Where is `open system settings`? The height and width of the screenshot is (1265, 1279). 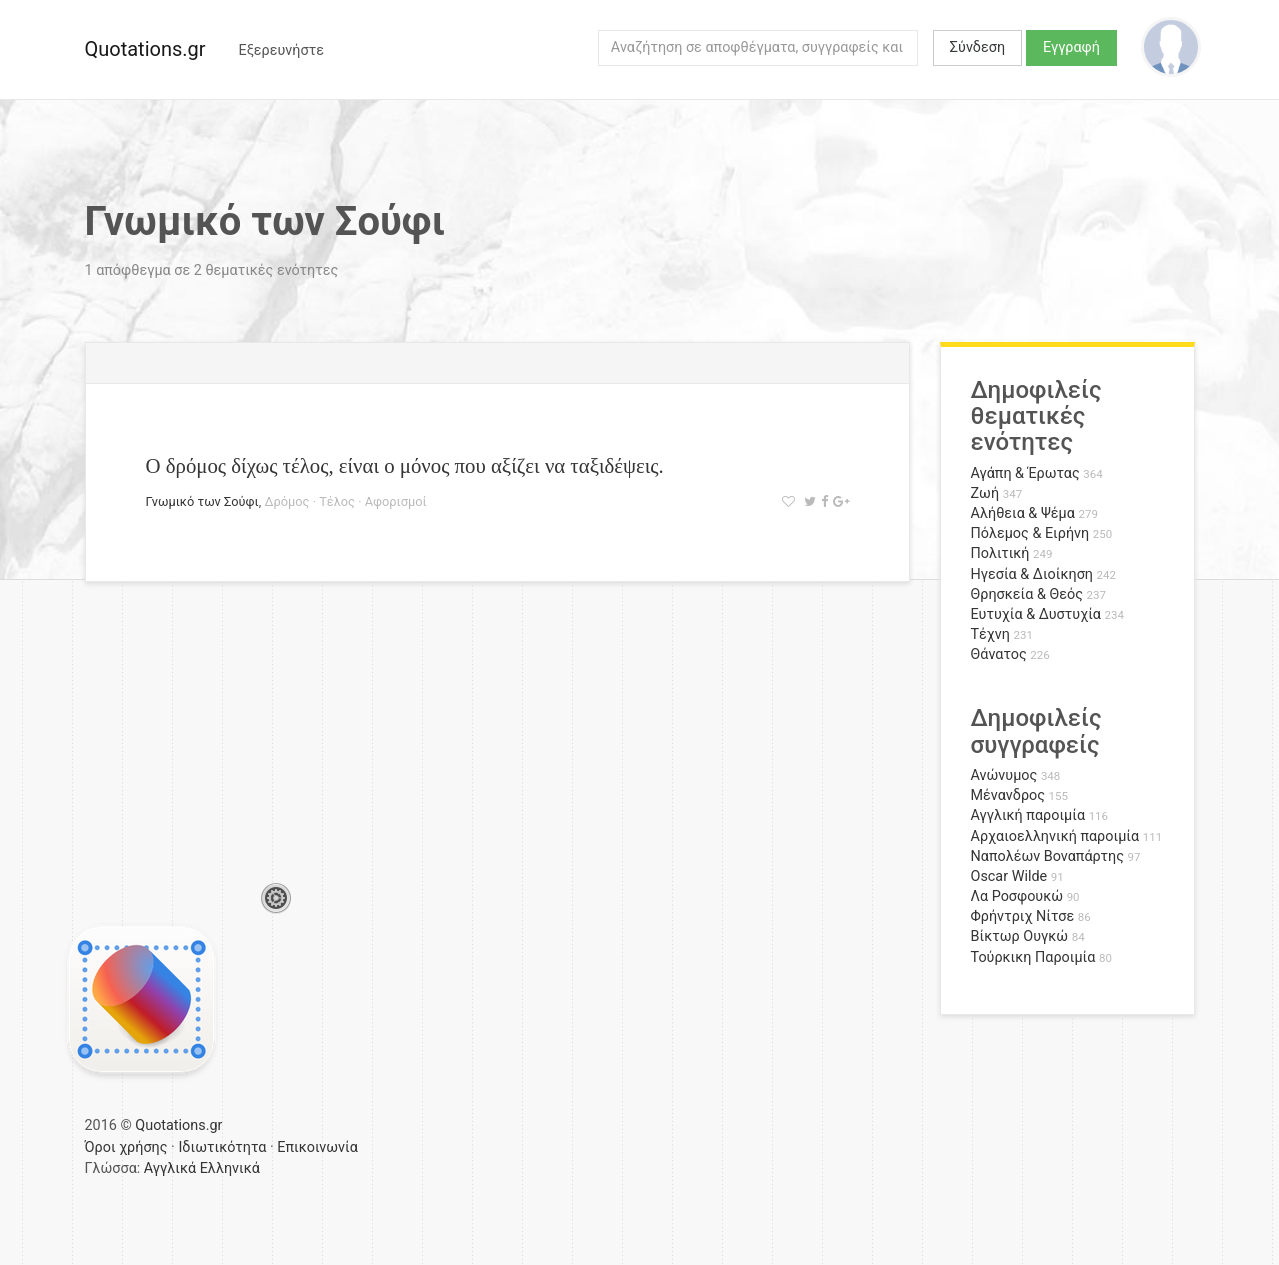
open system settings is located at coordinates (276, 898).